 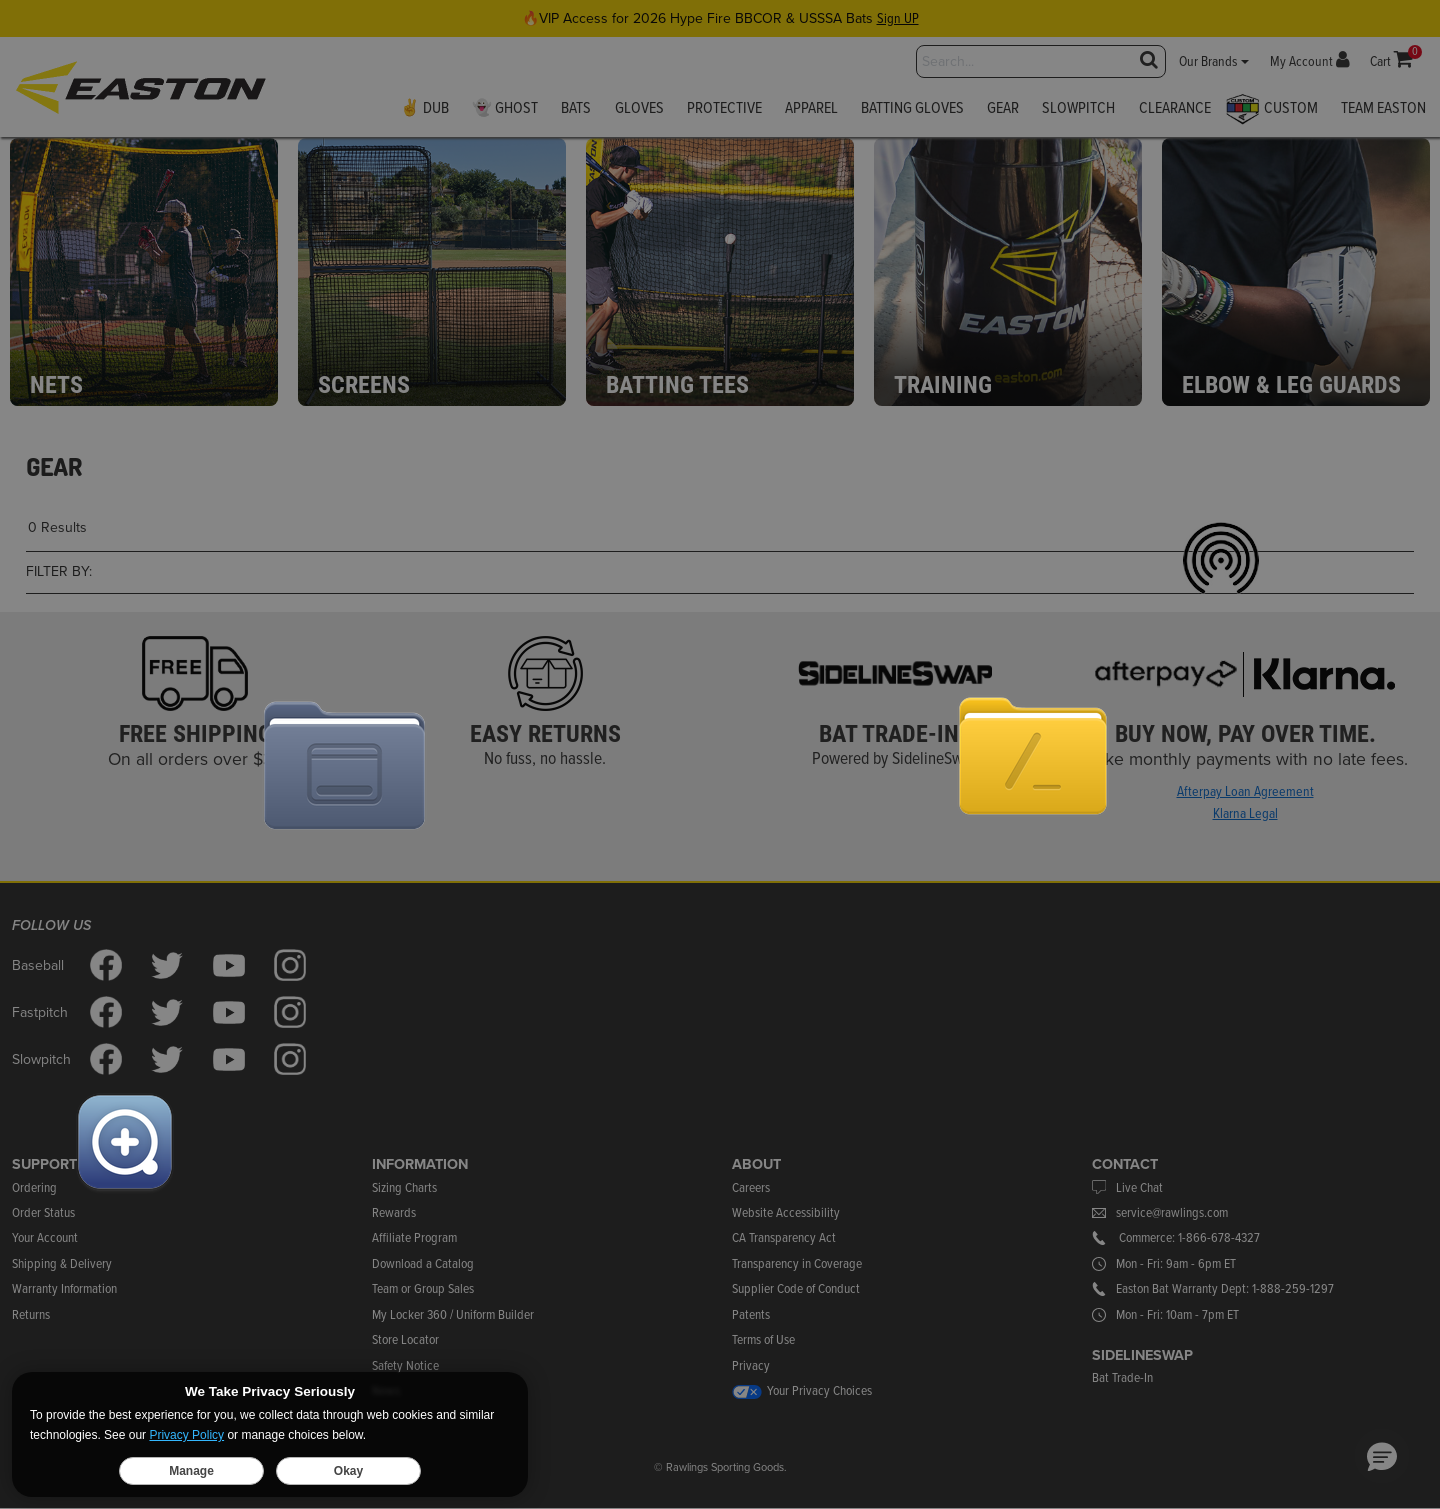 I want to click on access the root directory or top-level folder, so click(x=1033, y=756).